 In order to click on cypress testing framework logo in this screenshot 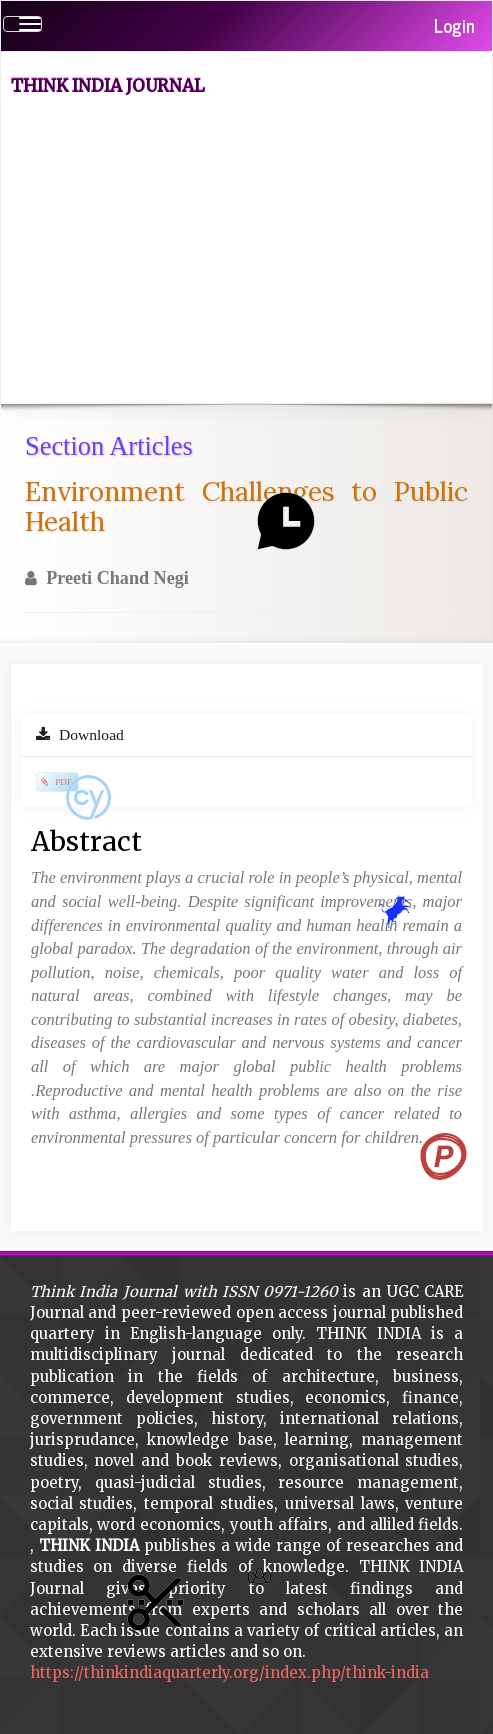, I will do `click(88, 797)`.